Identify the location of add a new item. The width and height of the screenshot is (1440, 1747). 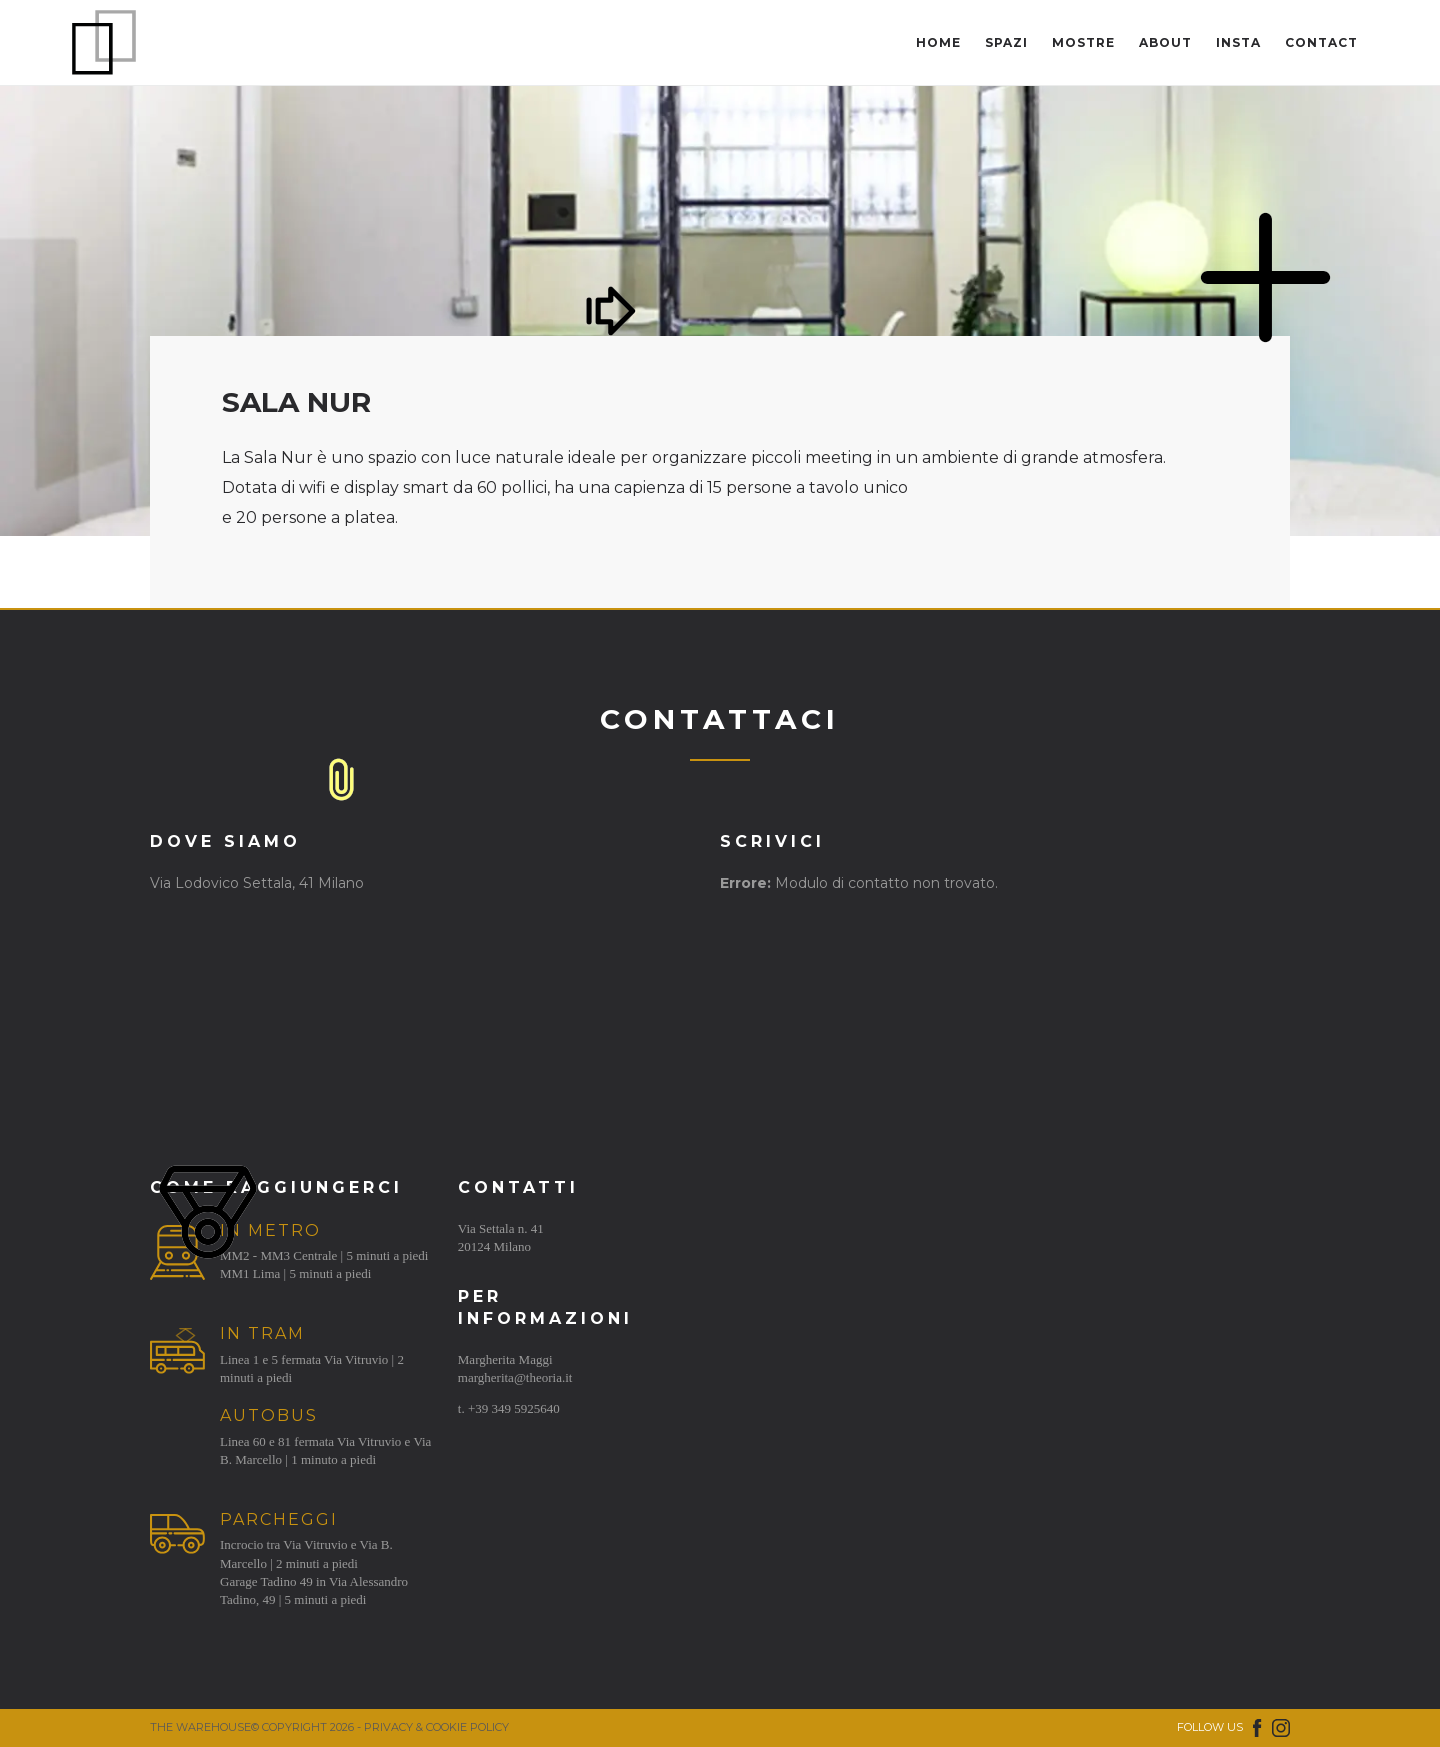
(1265, 277).